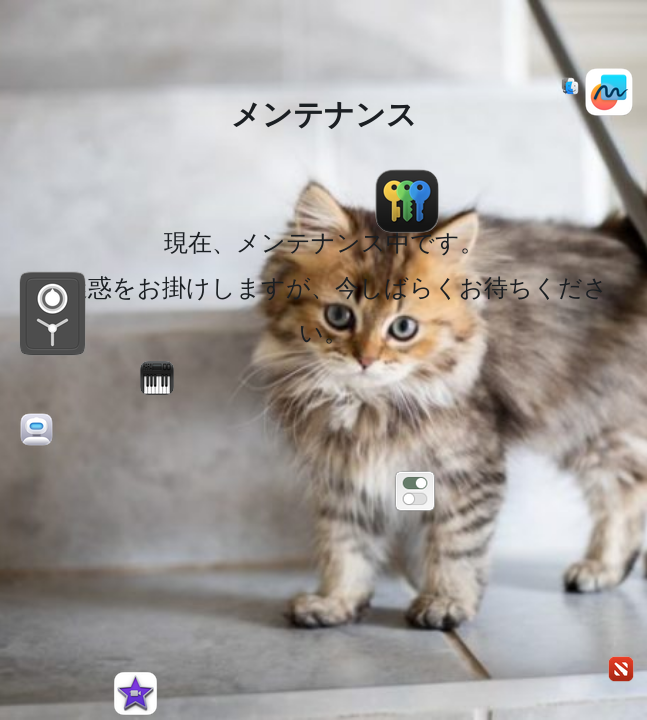 This screenshot has width=647, height=720. Describe the element at coordinates (36, 429) in the screenshot. I see `open Automator app for macOS` at that location.